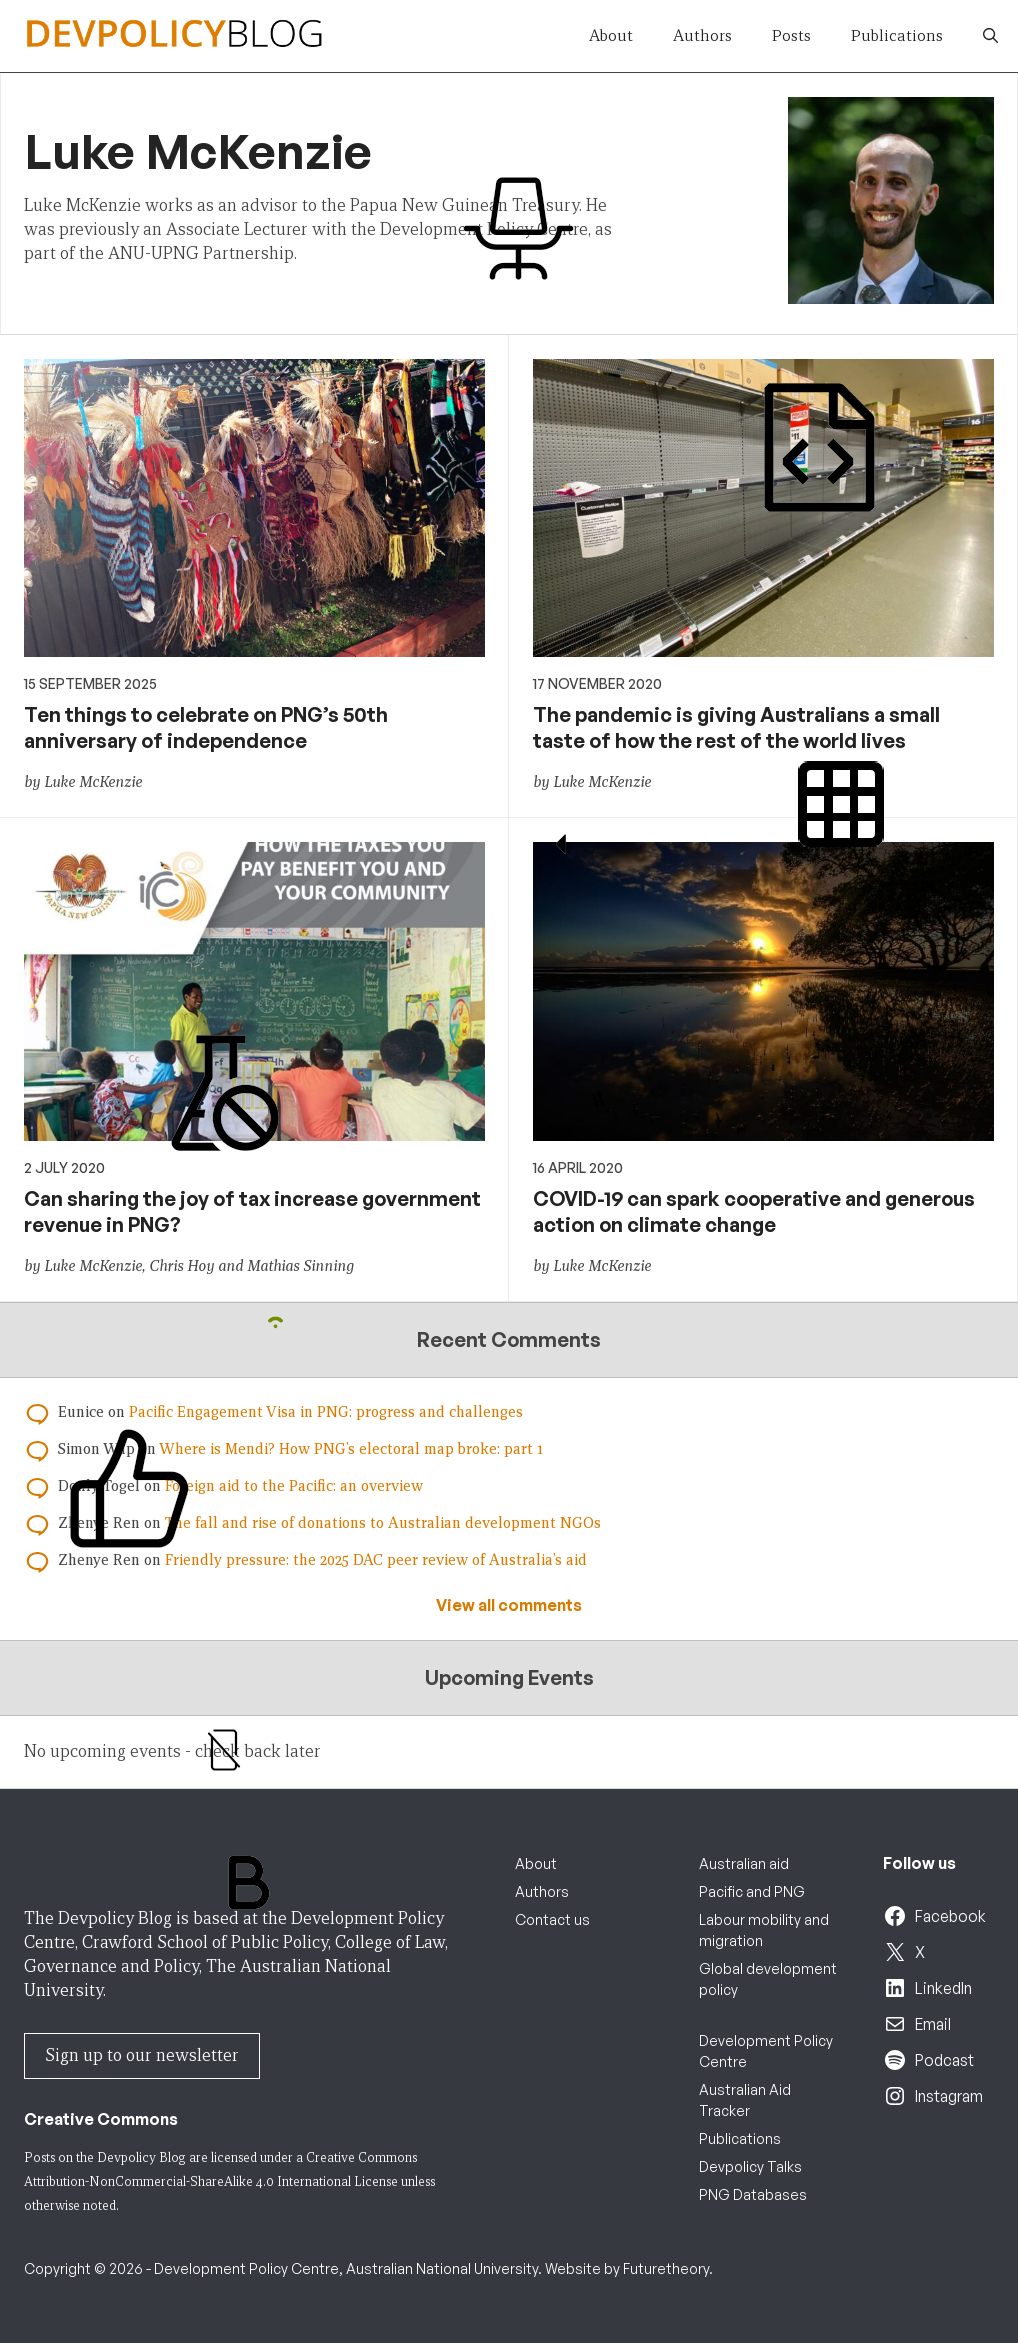  I want to click on indicates weak or limited wifi signal strength, so click(275, 1314).